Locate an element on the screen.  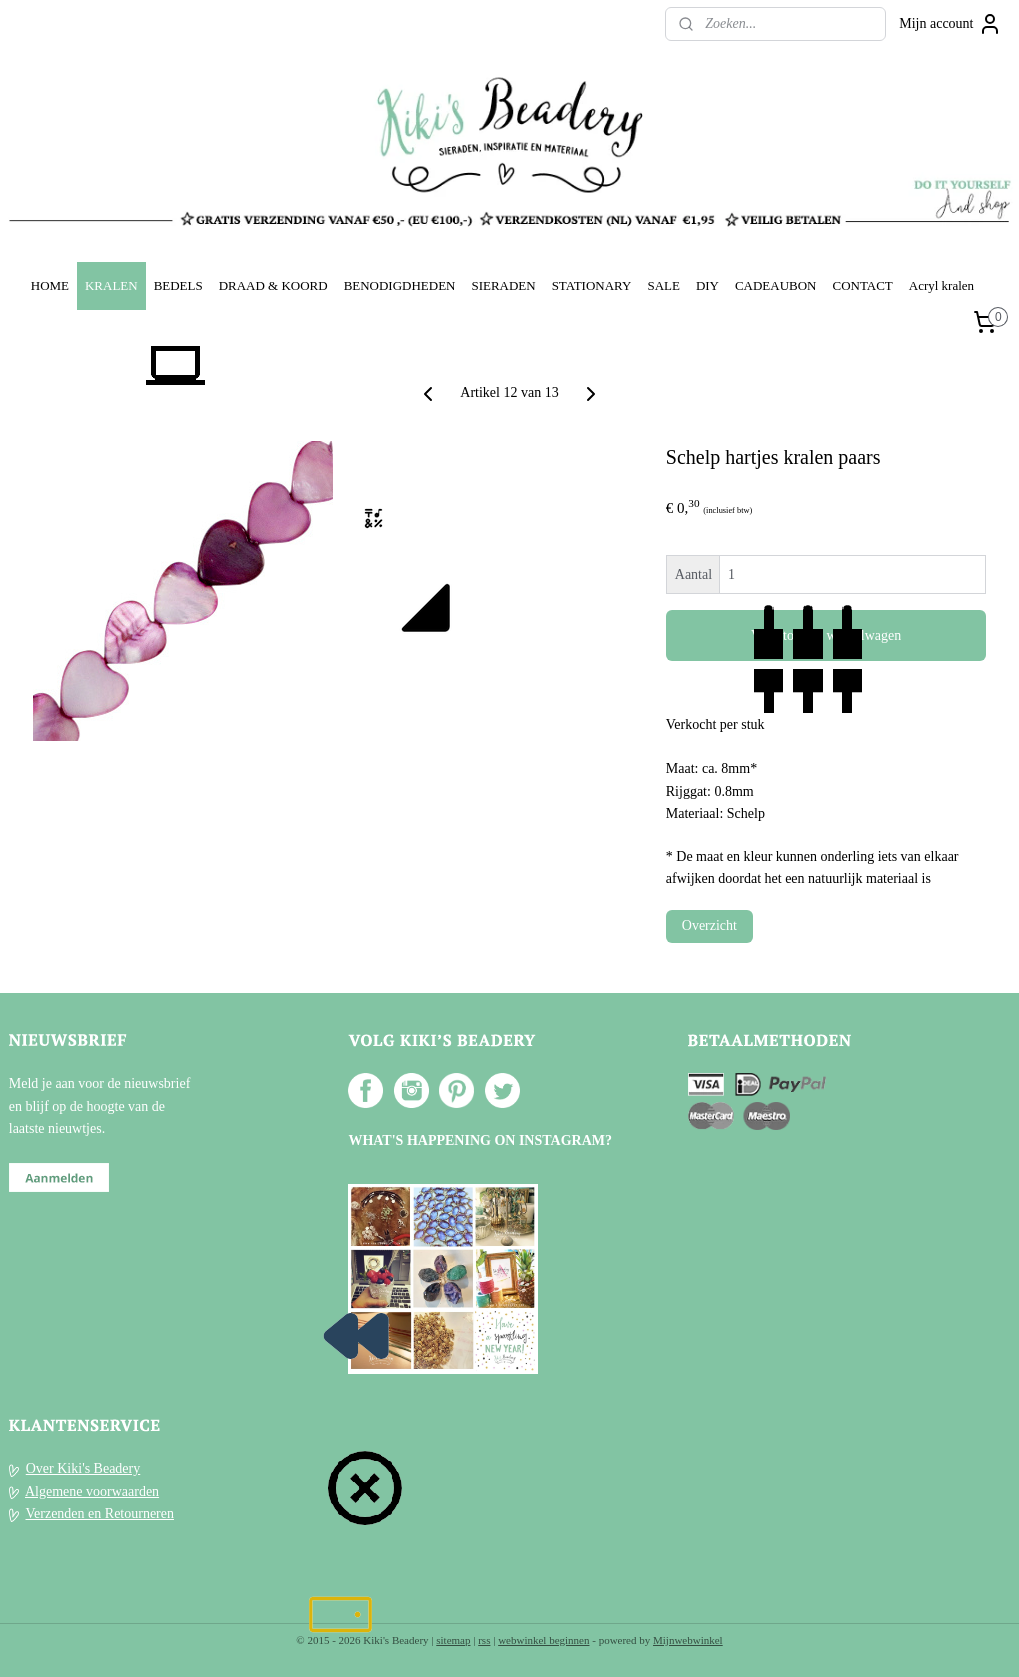
indicates full cellular signal strength is located at coordinates (424, 606).